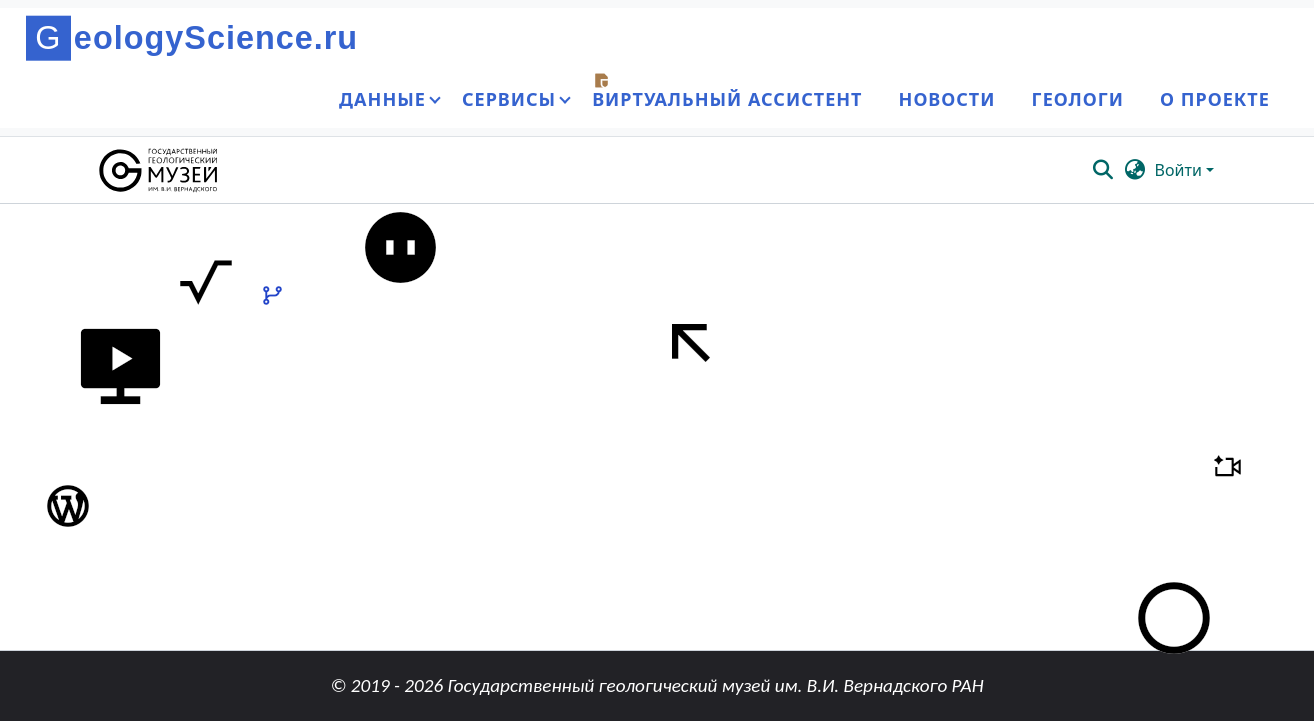 The width and height of the screenshot is (1314, 721). What do you see at coordinates (120, 364) in the screenshot?
I see `start a presentation slideshow` at bounding box center [120, 364].